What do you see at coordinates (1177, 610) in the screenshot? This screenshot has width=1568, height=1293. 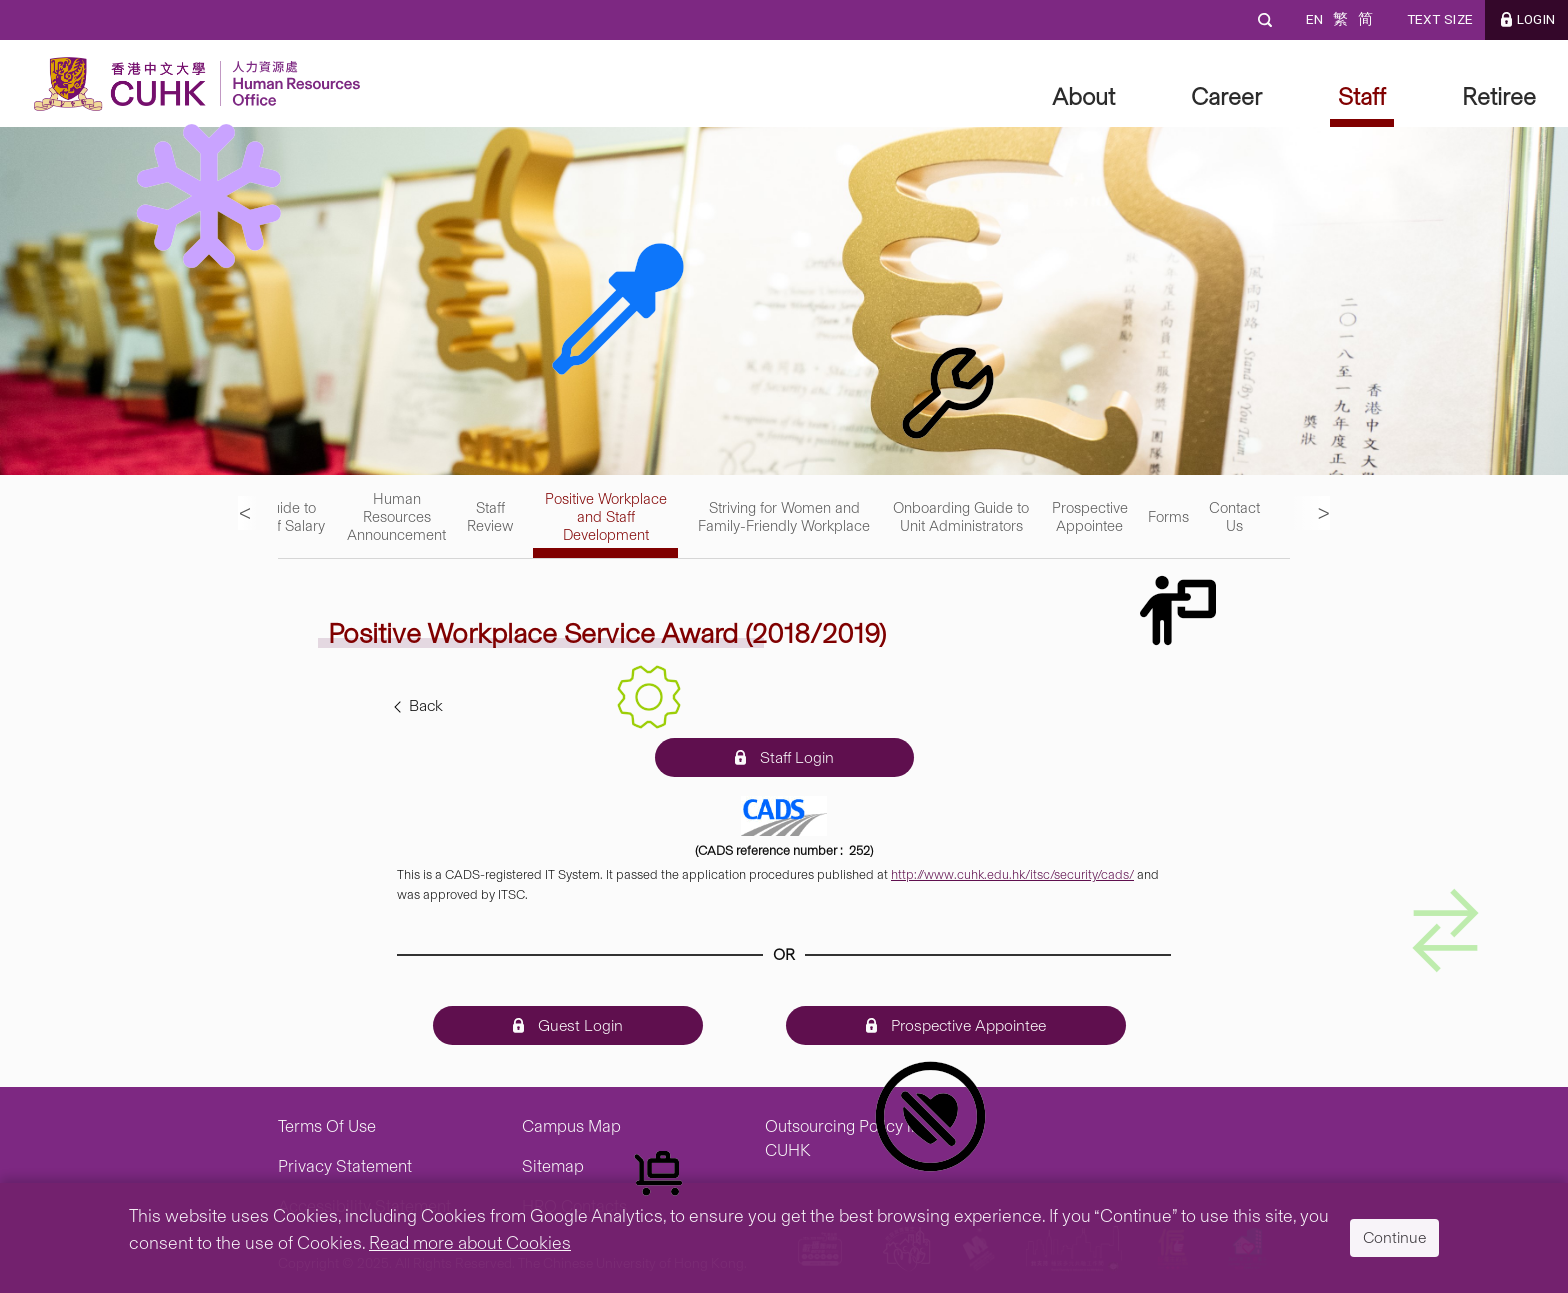 I see `access presentation or teaching mode` at bounding box center [1177, 610].